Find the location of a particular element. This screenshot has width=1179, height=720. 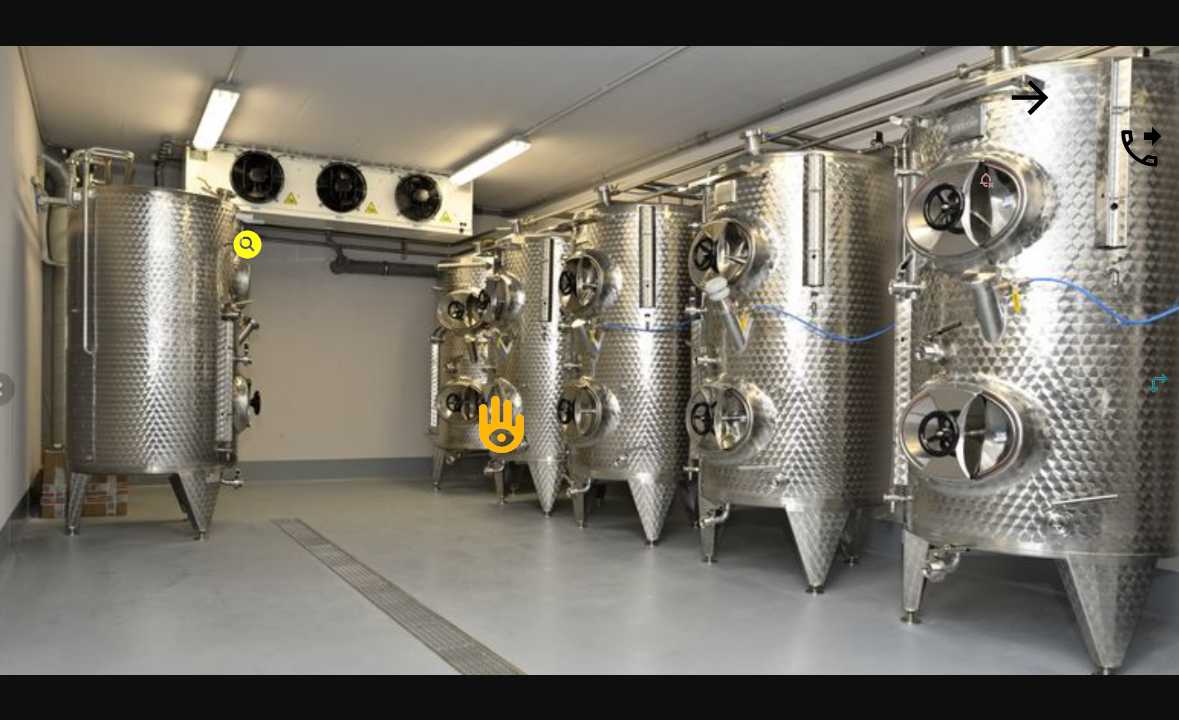

mute or disable notifications is located at coordinates (986, 180).